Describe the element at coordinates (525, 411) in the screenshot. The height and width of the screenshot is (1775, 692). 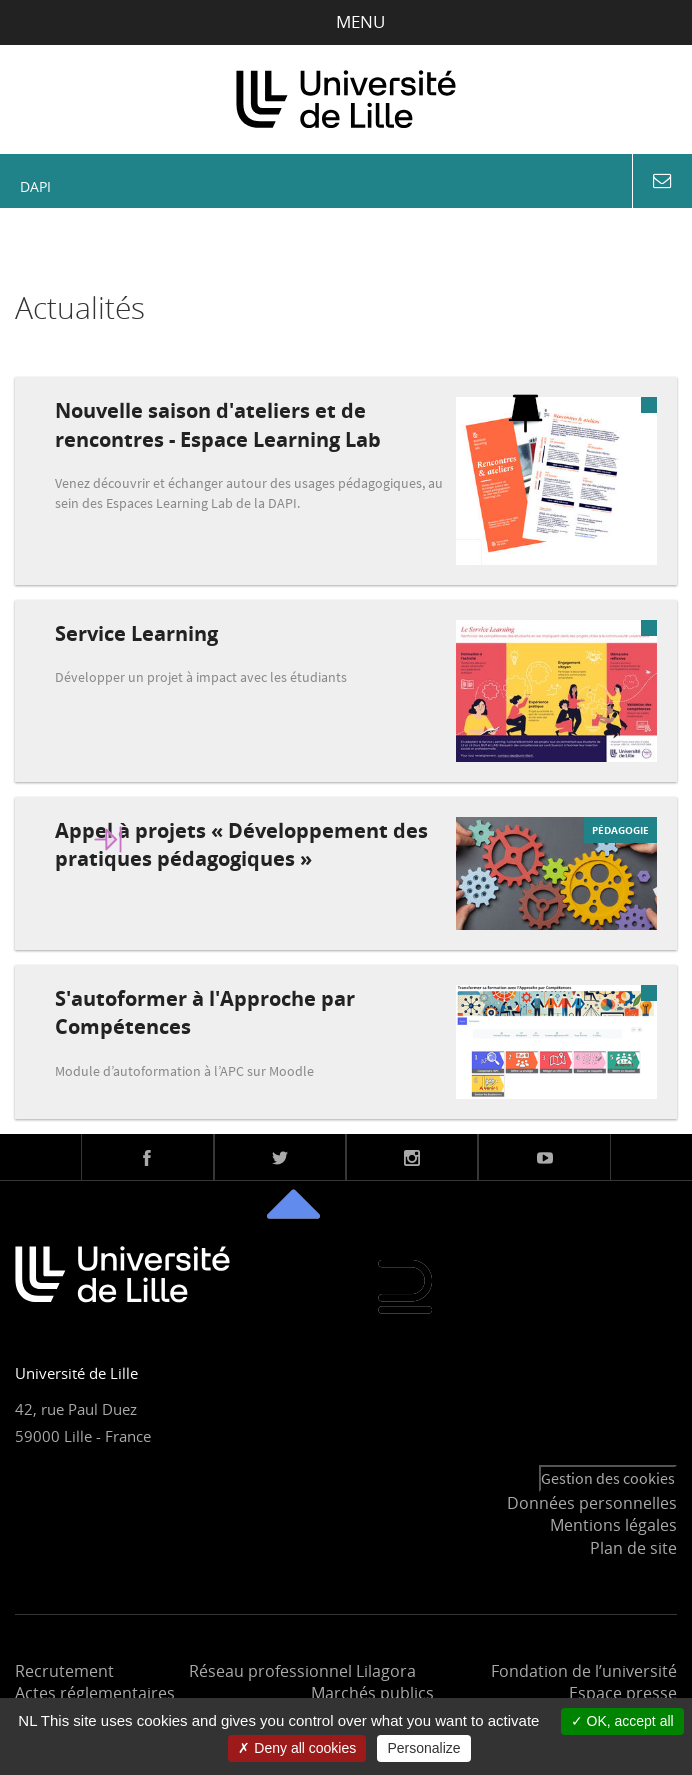
I see `pin an item to keep it visible` at that location.